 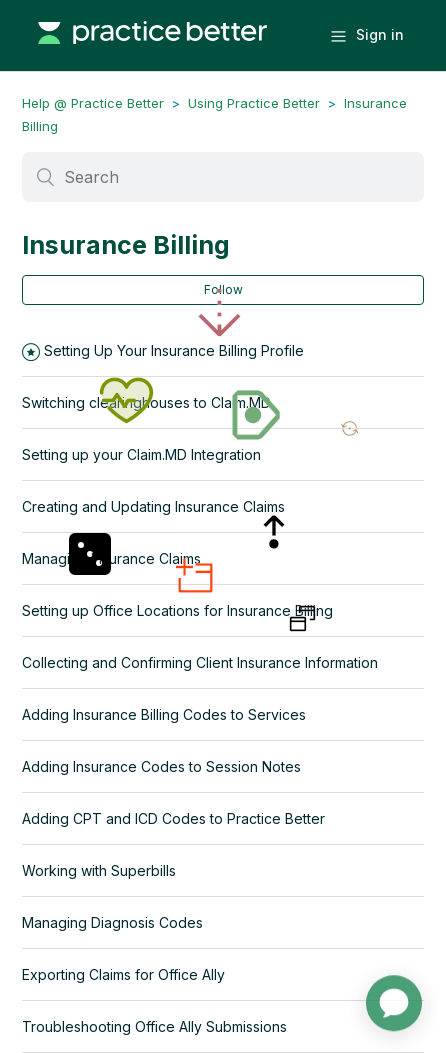 What do you see at coordinates (350, 429) in the screenshot?
I see `reopen a previously closed issue` at bounding box center [350, 429].